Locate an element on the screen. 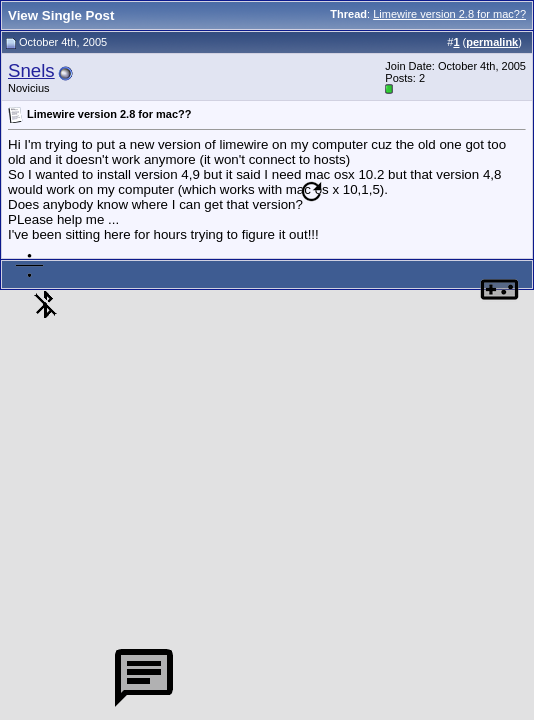 Image resolution: width=534 pixels, height=720 pixels. refresh or reload the current page is located at coordinates (311, 191).